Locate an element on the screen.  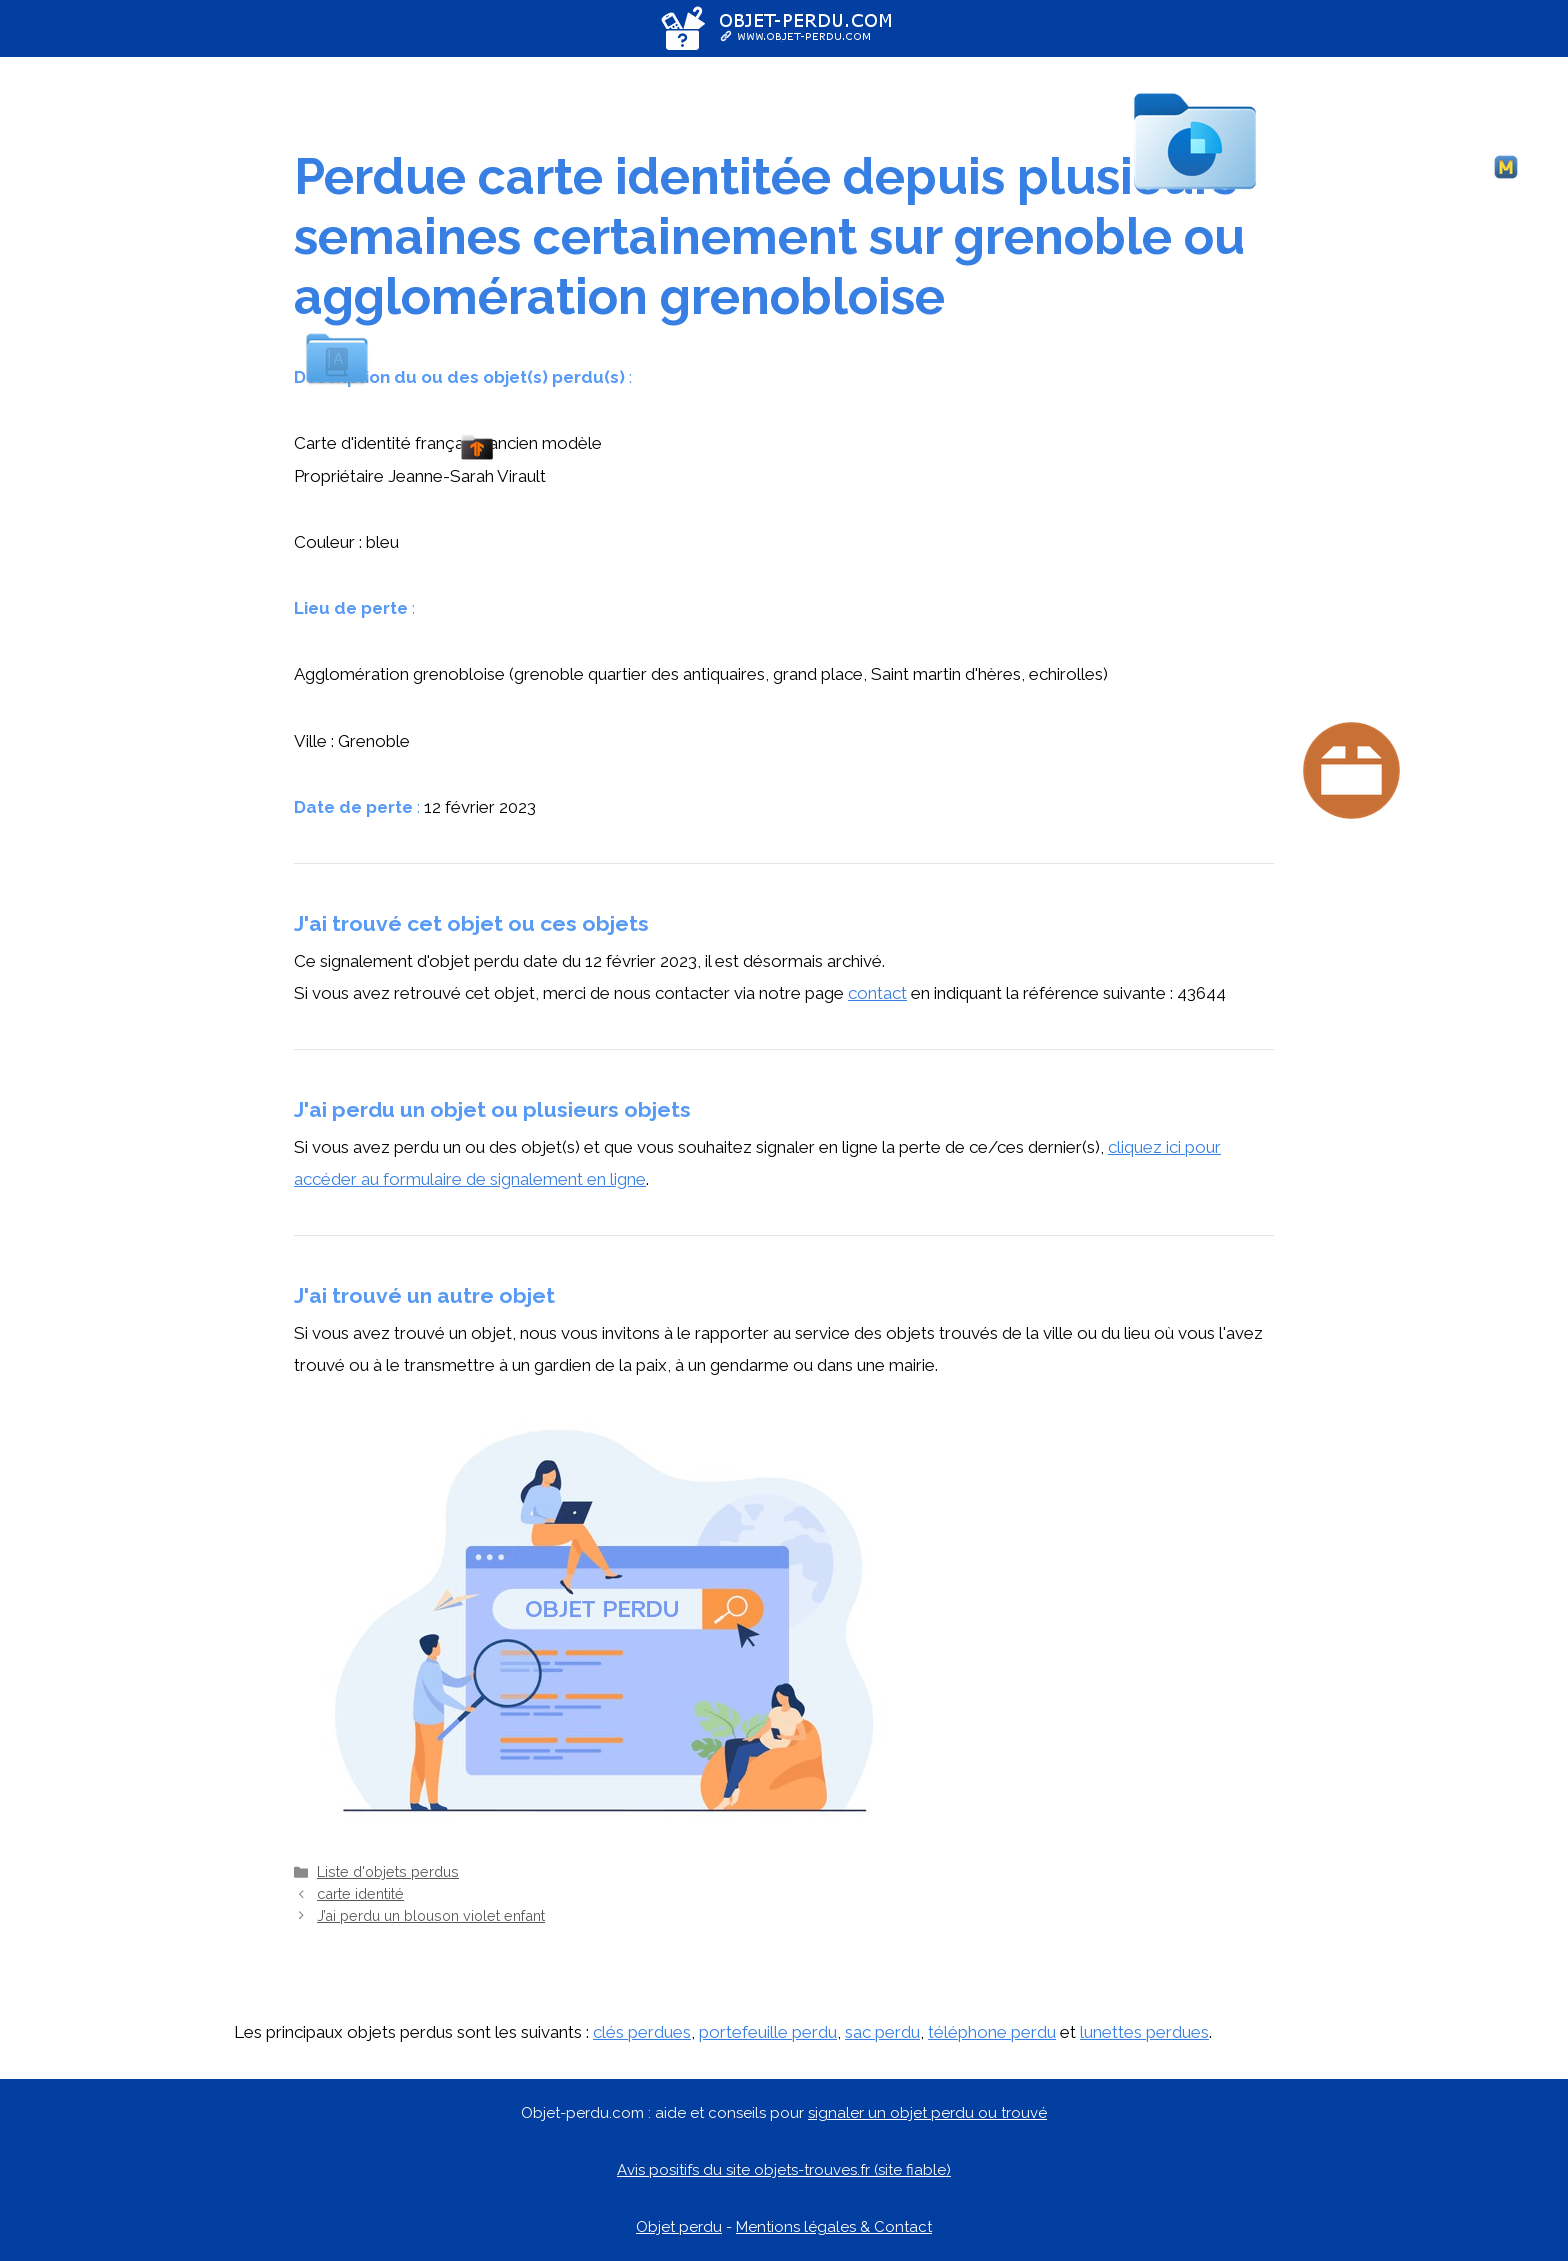
open tensorflow project folder is located at coordinates (477, 448).